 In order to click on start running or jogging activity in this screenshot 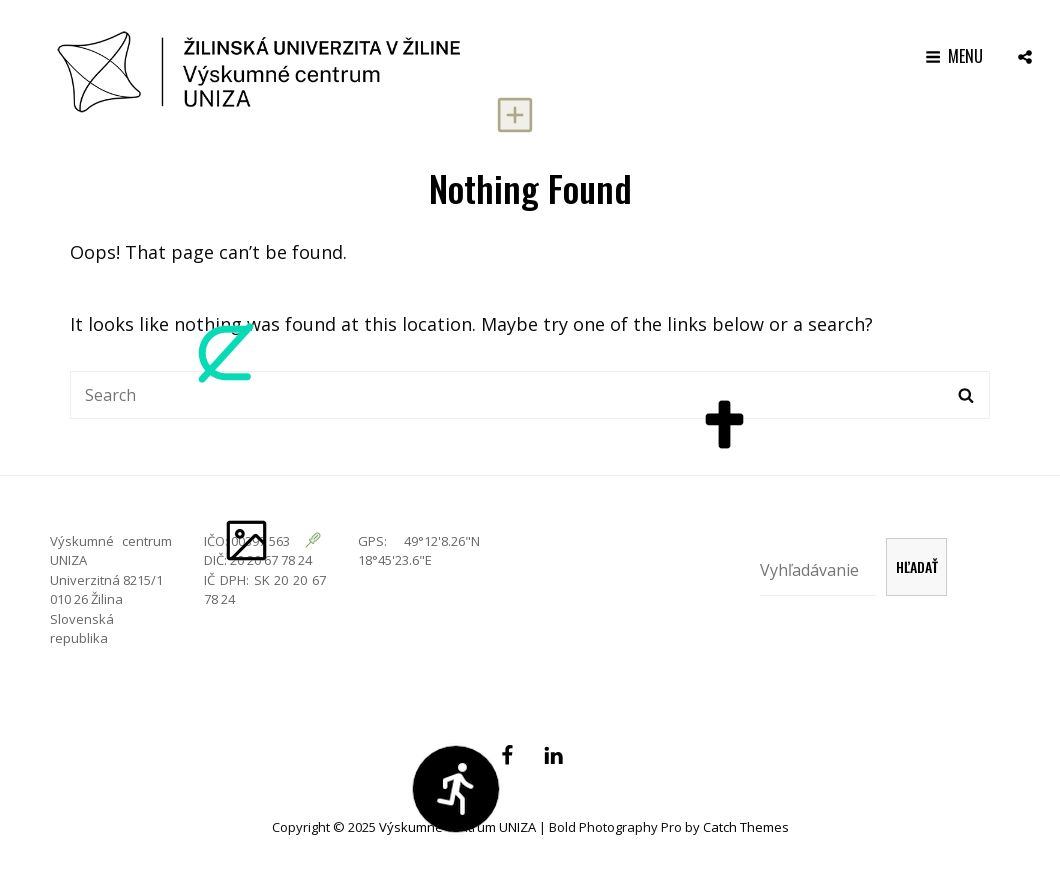, I will do `click(456, 789)`.